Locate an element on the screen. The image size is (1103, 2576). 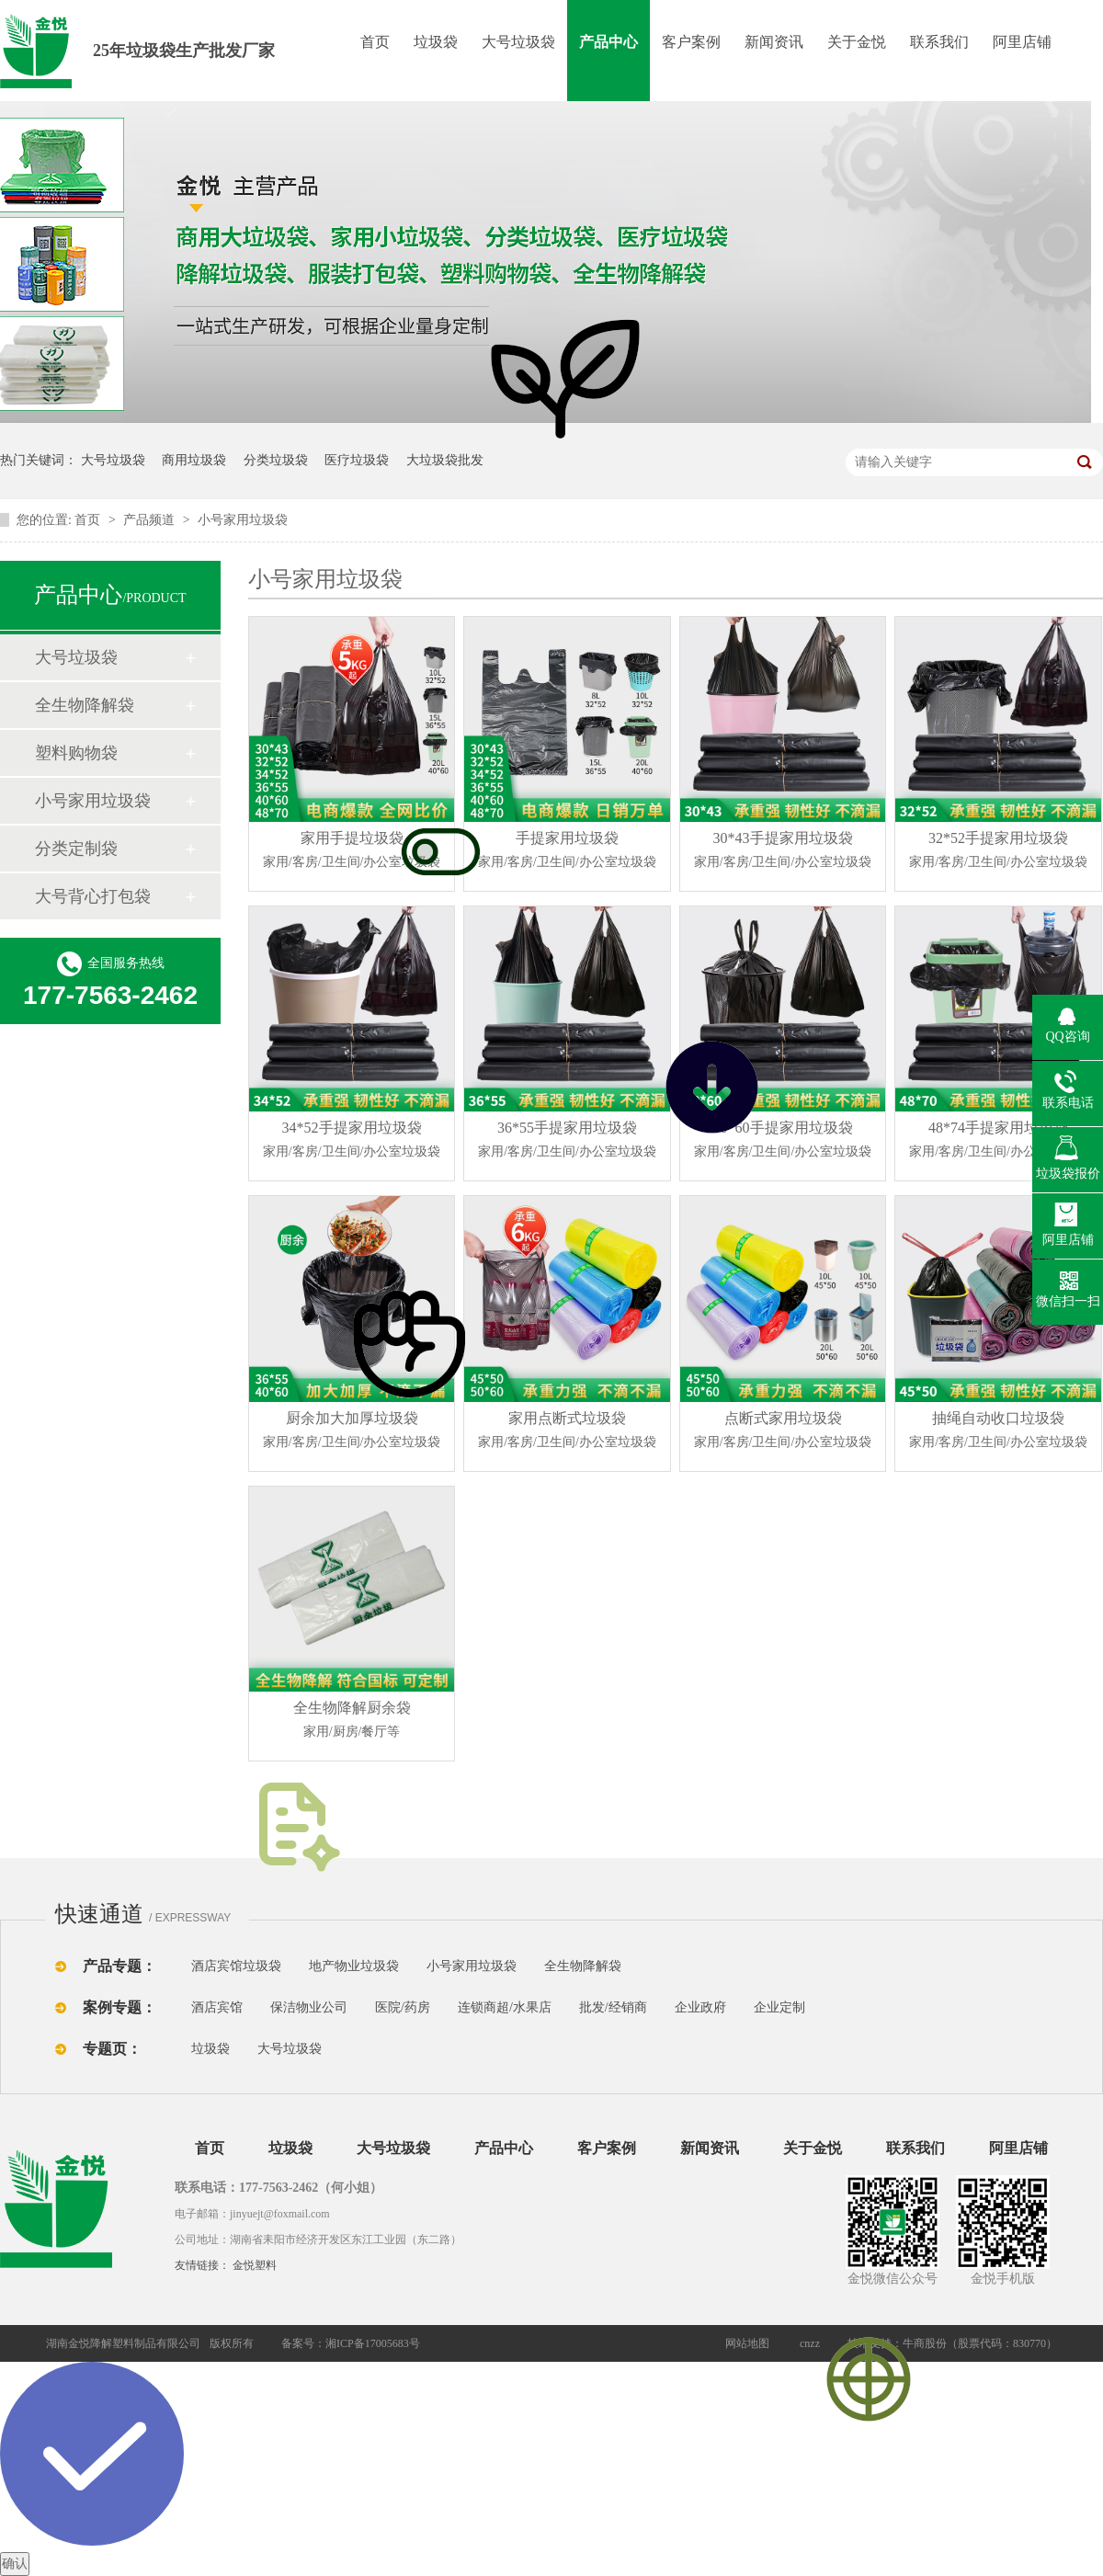
show solidarity or support is located at coordinates (409, 1341).